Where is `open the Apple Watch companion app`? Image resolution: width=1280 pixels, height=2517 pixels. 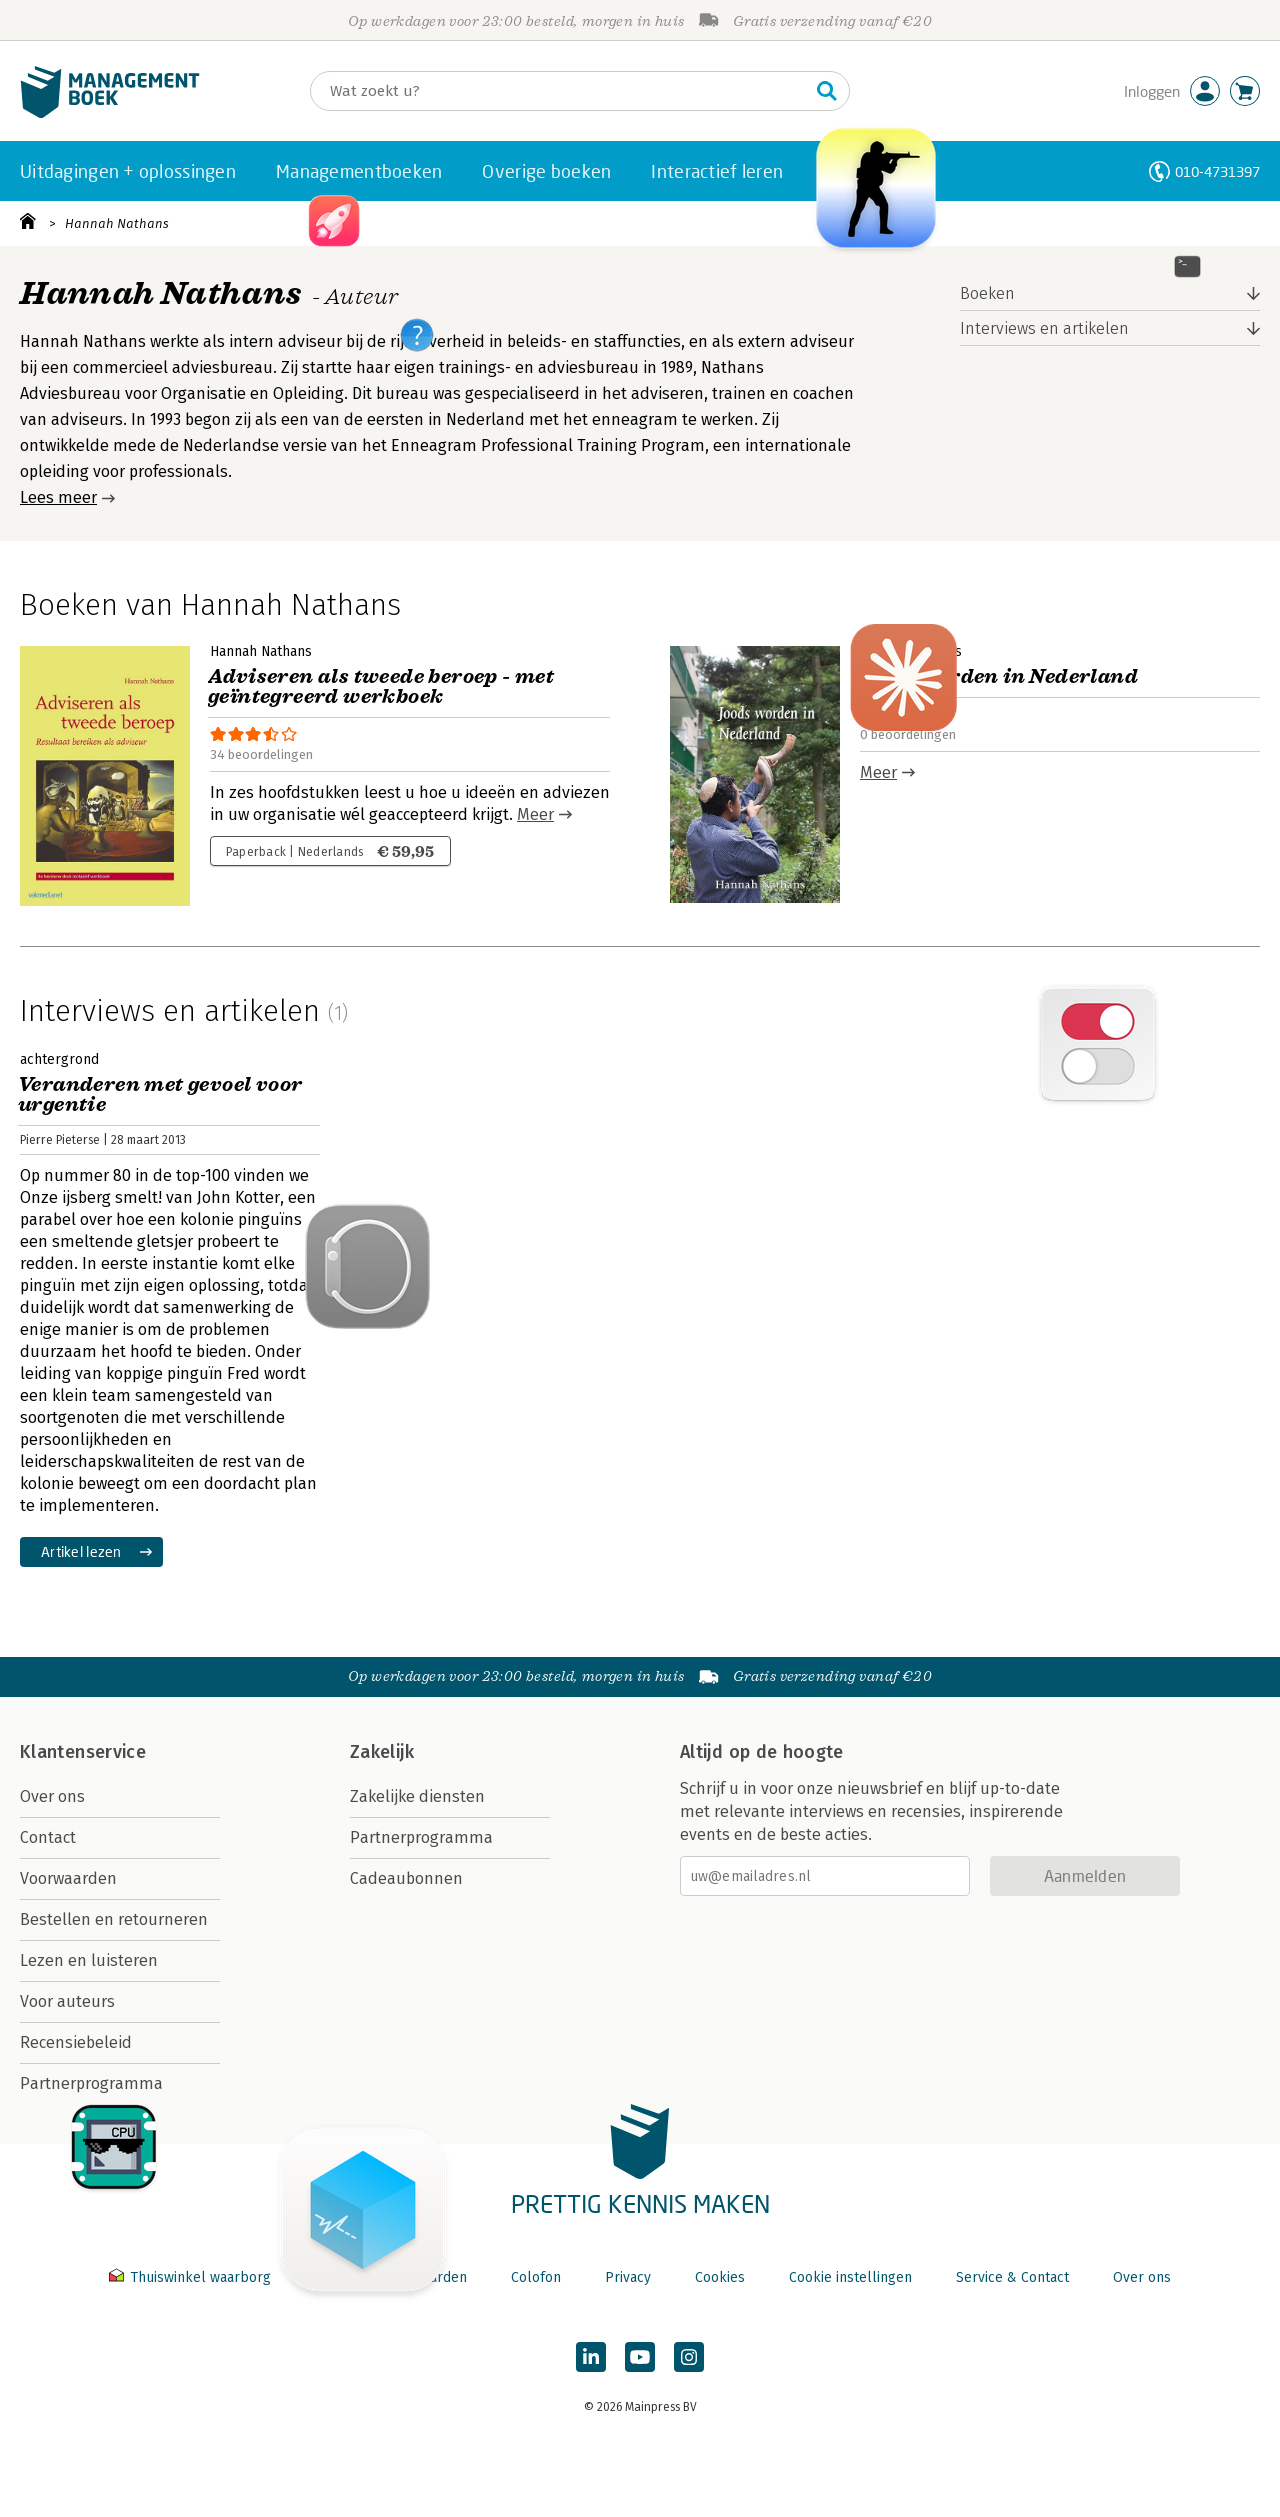 open the Apple Watch companion app is located at coordinates (367, 1266).